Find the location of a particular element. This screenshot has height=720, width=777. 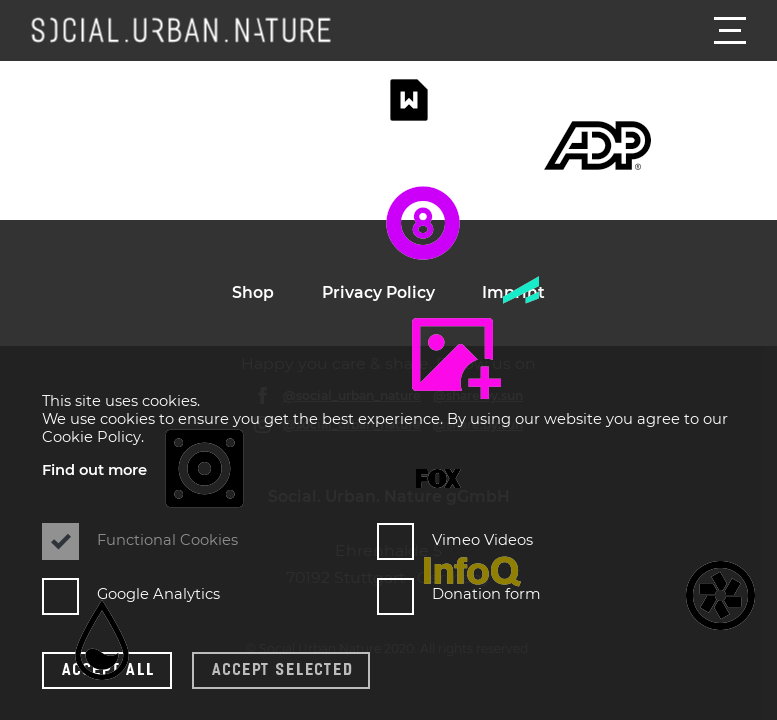

open Pivotal Tracker app is located at coordinates (720, 595).